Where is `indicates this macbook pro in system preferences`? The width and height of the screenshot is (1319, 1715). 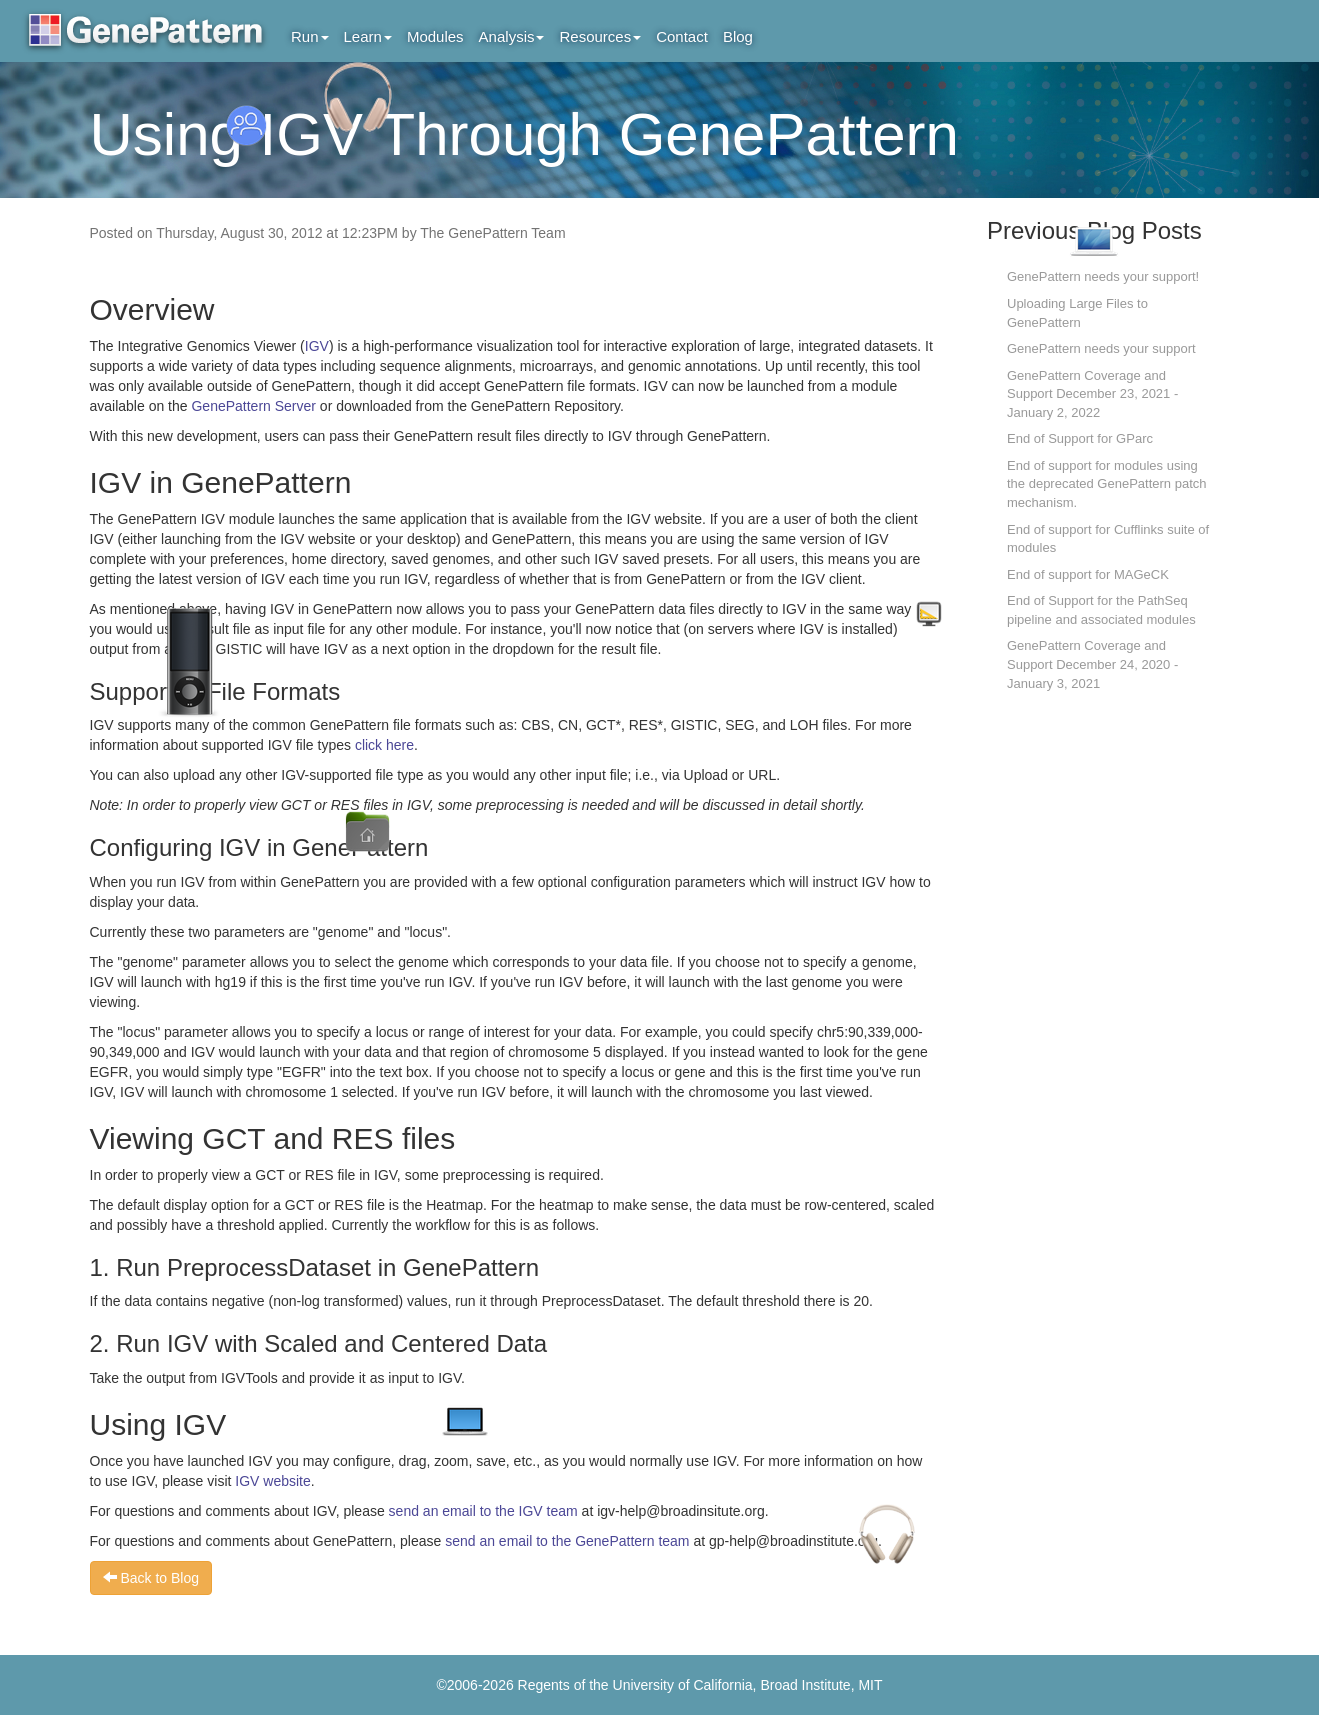 indicates this macbook pro in system preferences is located at coordinates (465, 1419).